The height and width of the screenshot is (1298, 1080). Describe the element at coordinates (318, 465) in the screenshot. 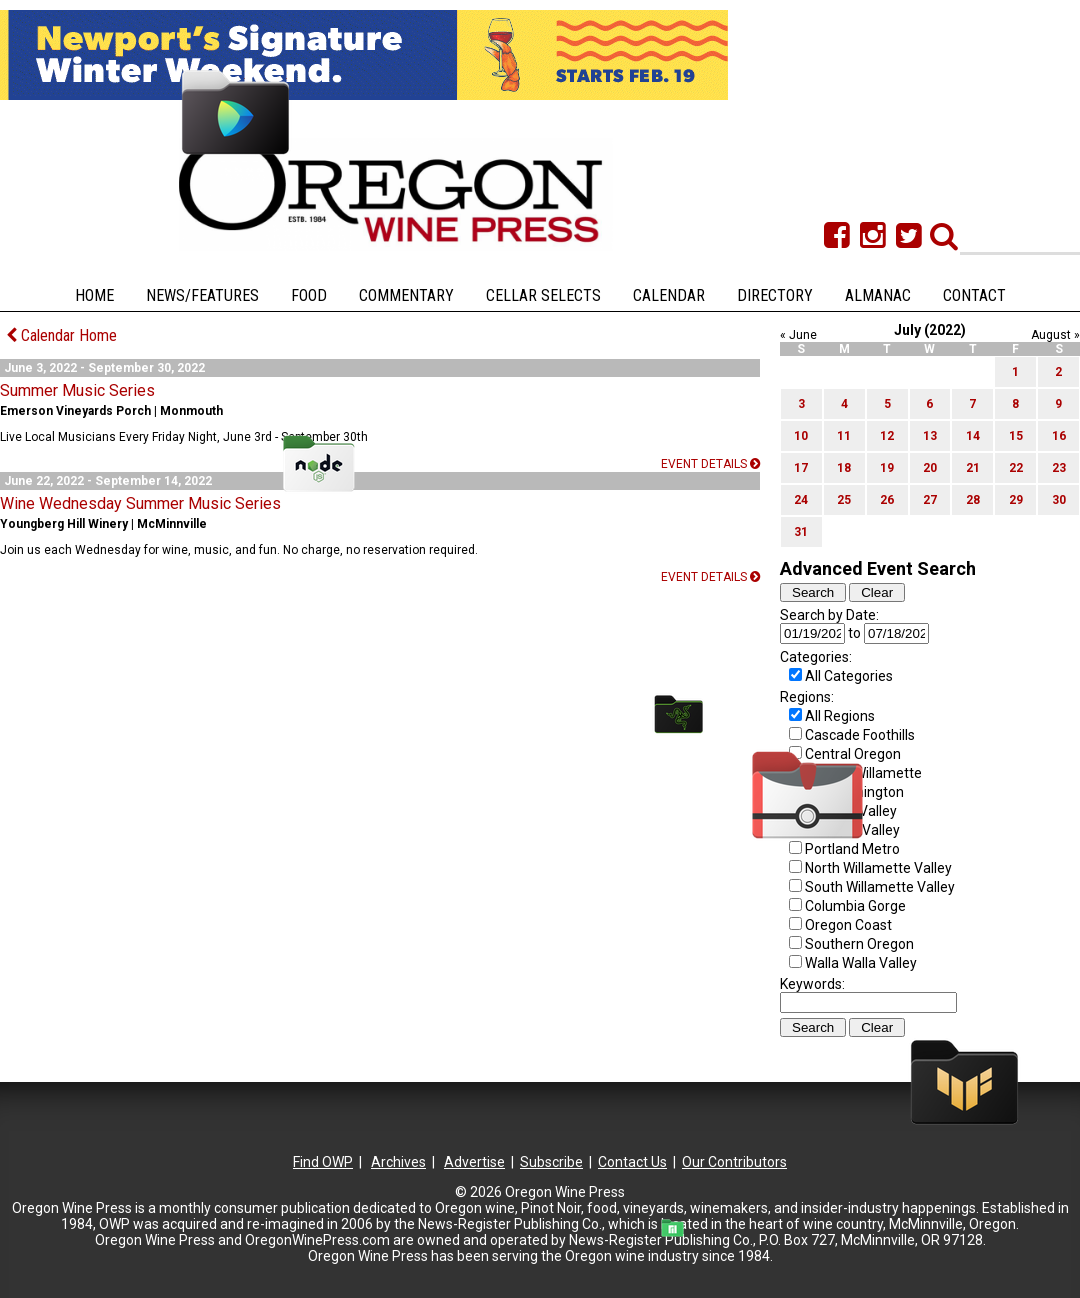

I see `open node.js project folder` at that location.